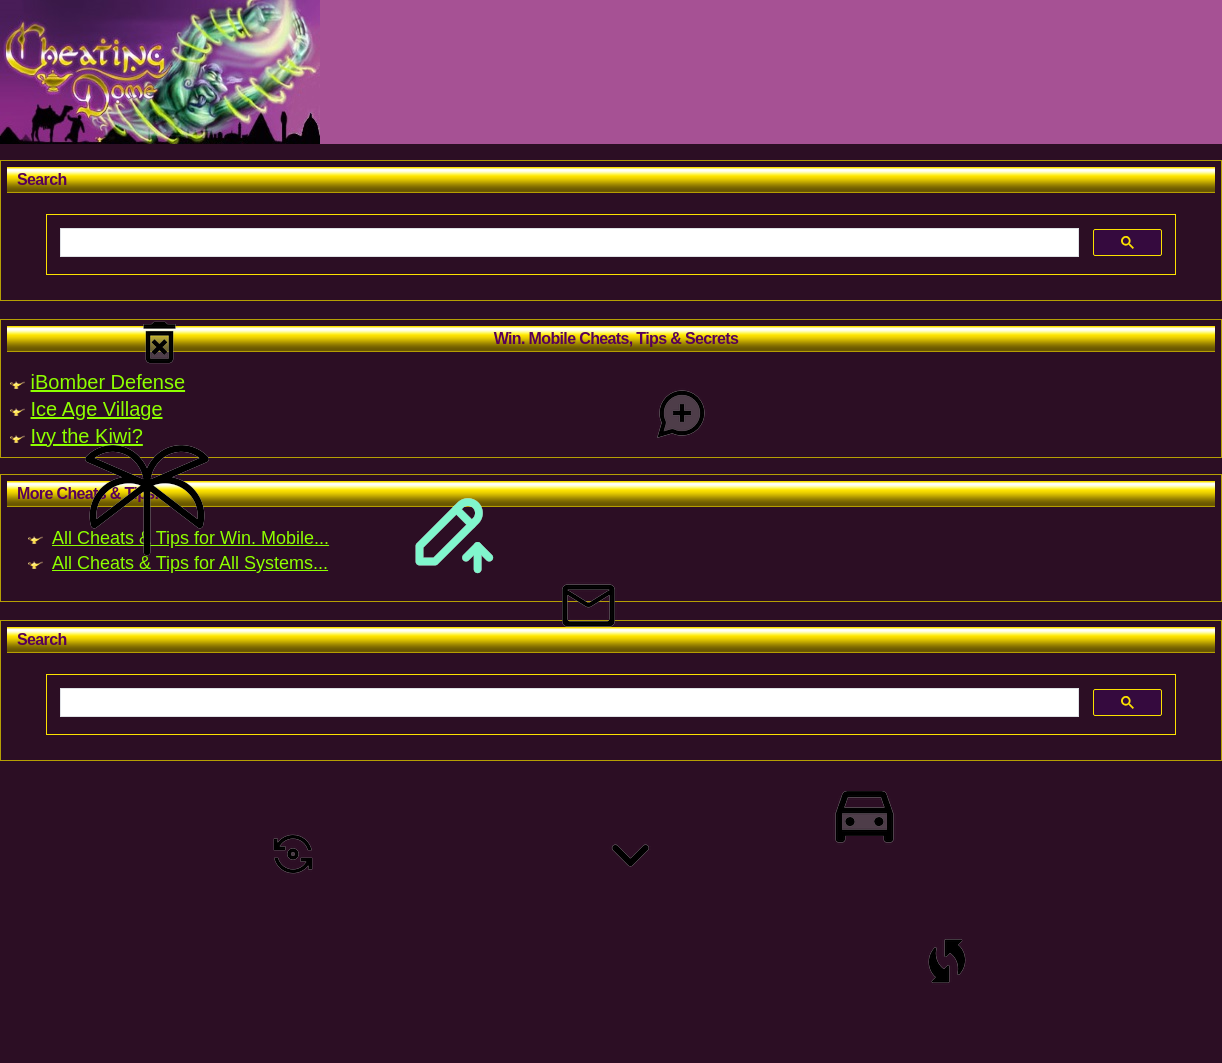 Image resolution: width=1222 pixels, height=1063 pixels. What do you see at coordinates (947, 961) in the screenshot?
I see `initiate wifi protected setup (WPS) connection` at bounding box center [947, 961].